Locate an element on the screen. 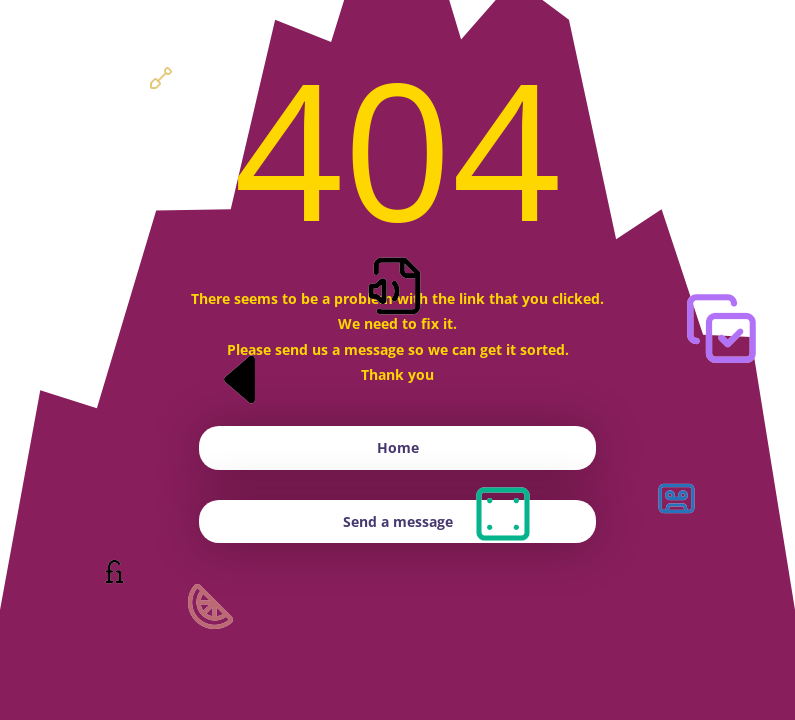 The width and height of the screenshot is (795, 720). access audio recordings or voice memos is located at coordinates (676, 498).